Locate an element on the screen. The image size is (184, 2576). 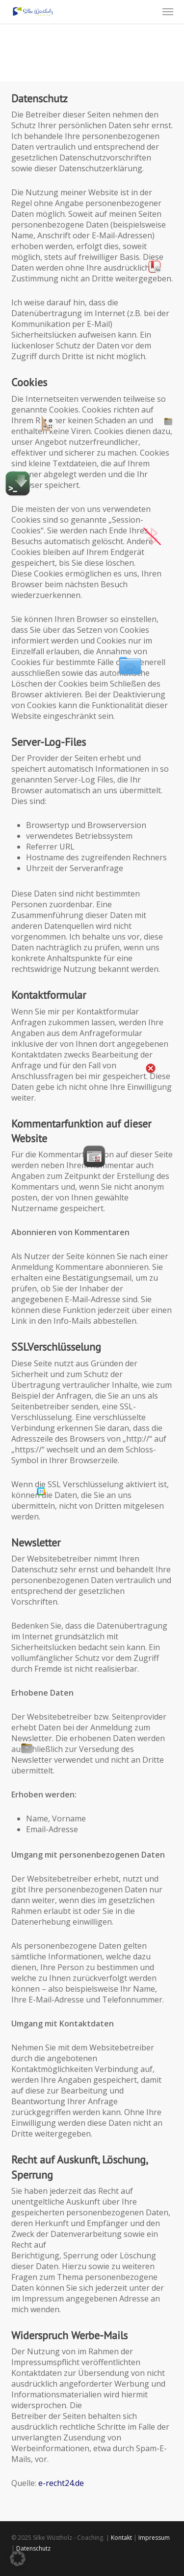
folder containing rapidweaver source files or plugins is located at coordinates (130, 666).